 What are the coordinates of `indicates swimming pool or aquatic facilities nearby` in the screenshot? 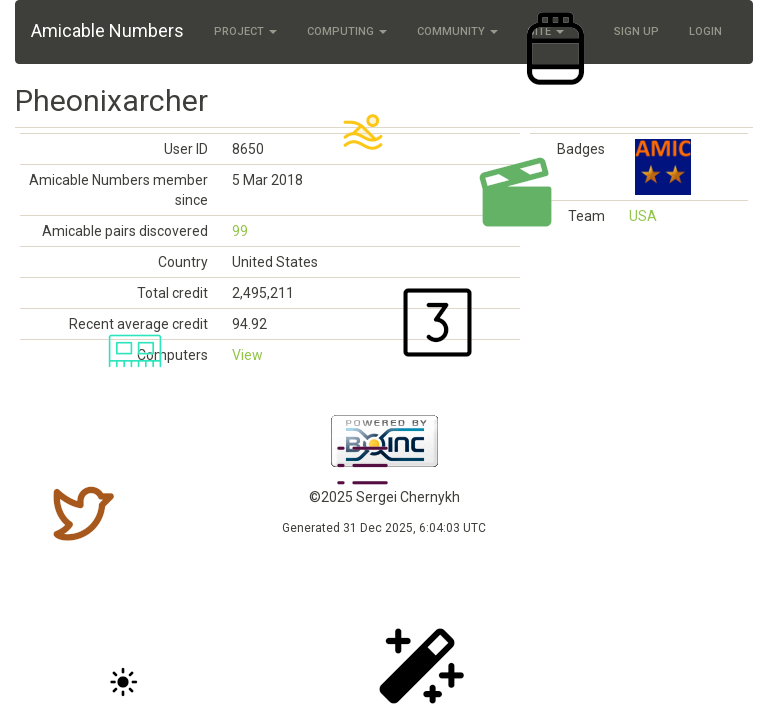 It's located at (363, 132).